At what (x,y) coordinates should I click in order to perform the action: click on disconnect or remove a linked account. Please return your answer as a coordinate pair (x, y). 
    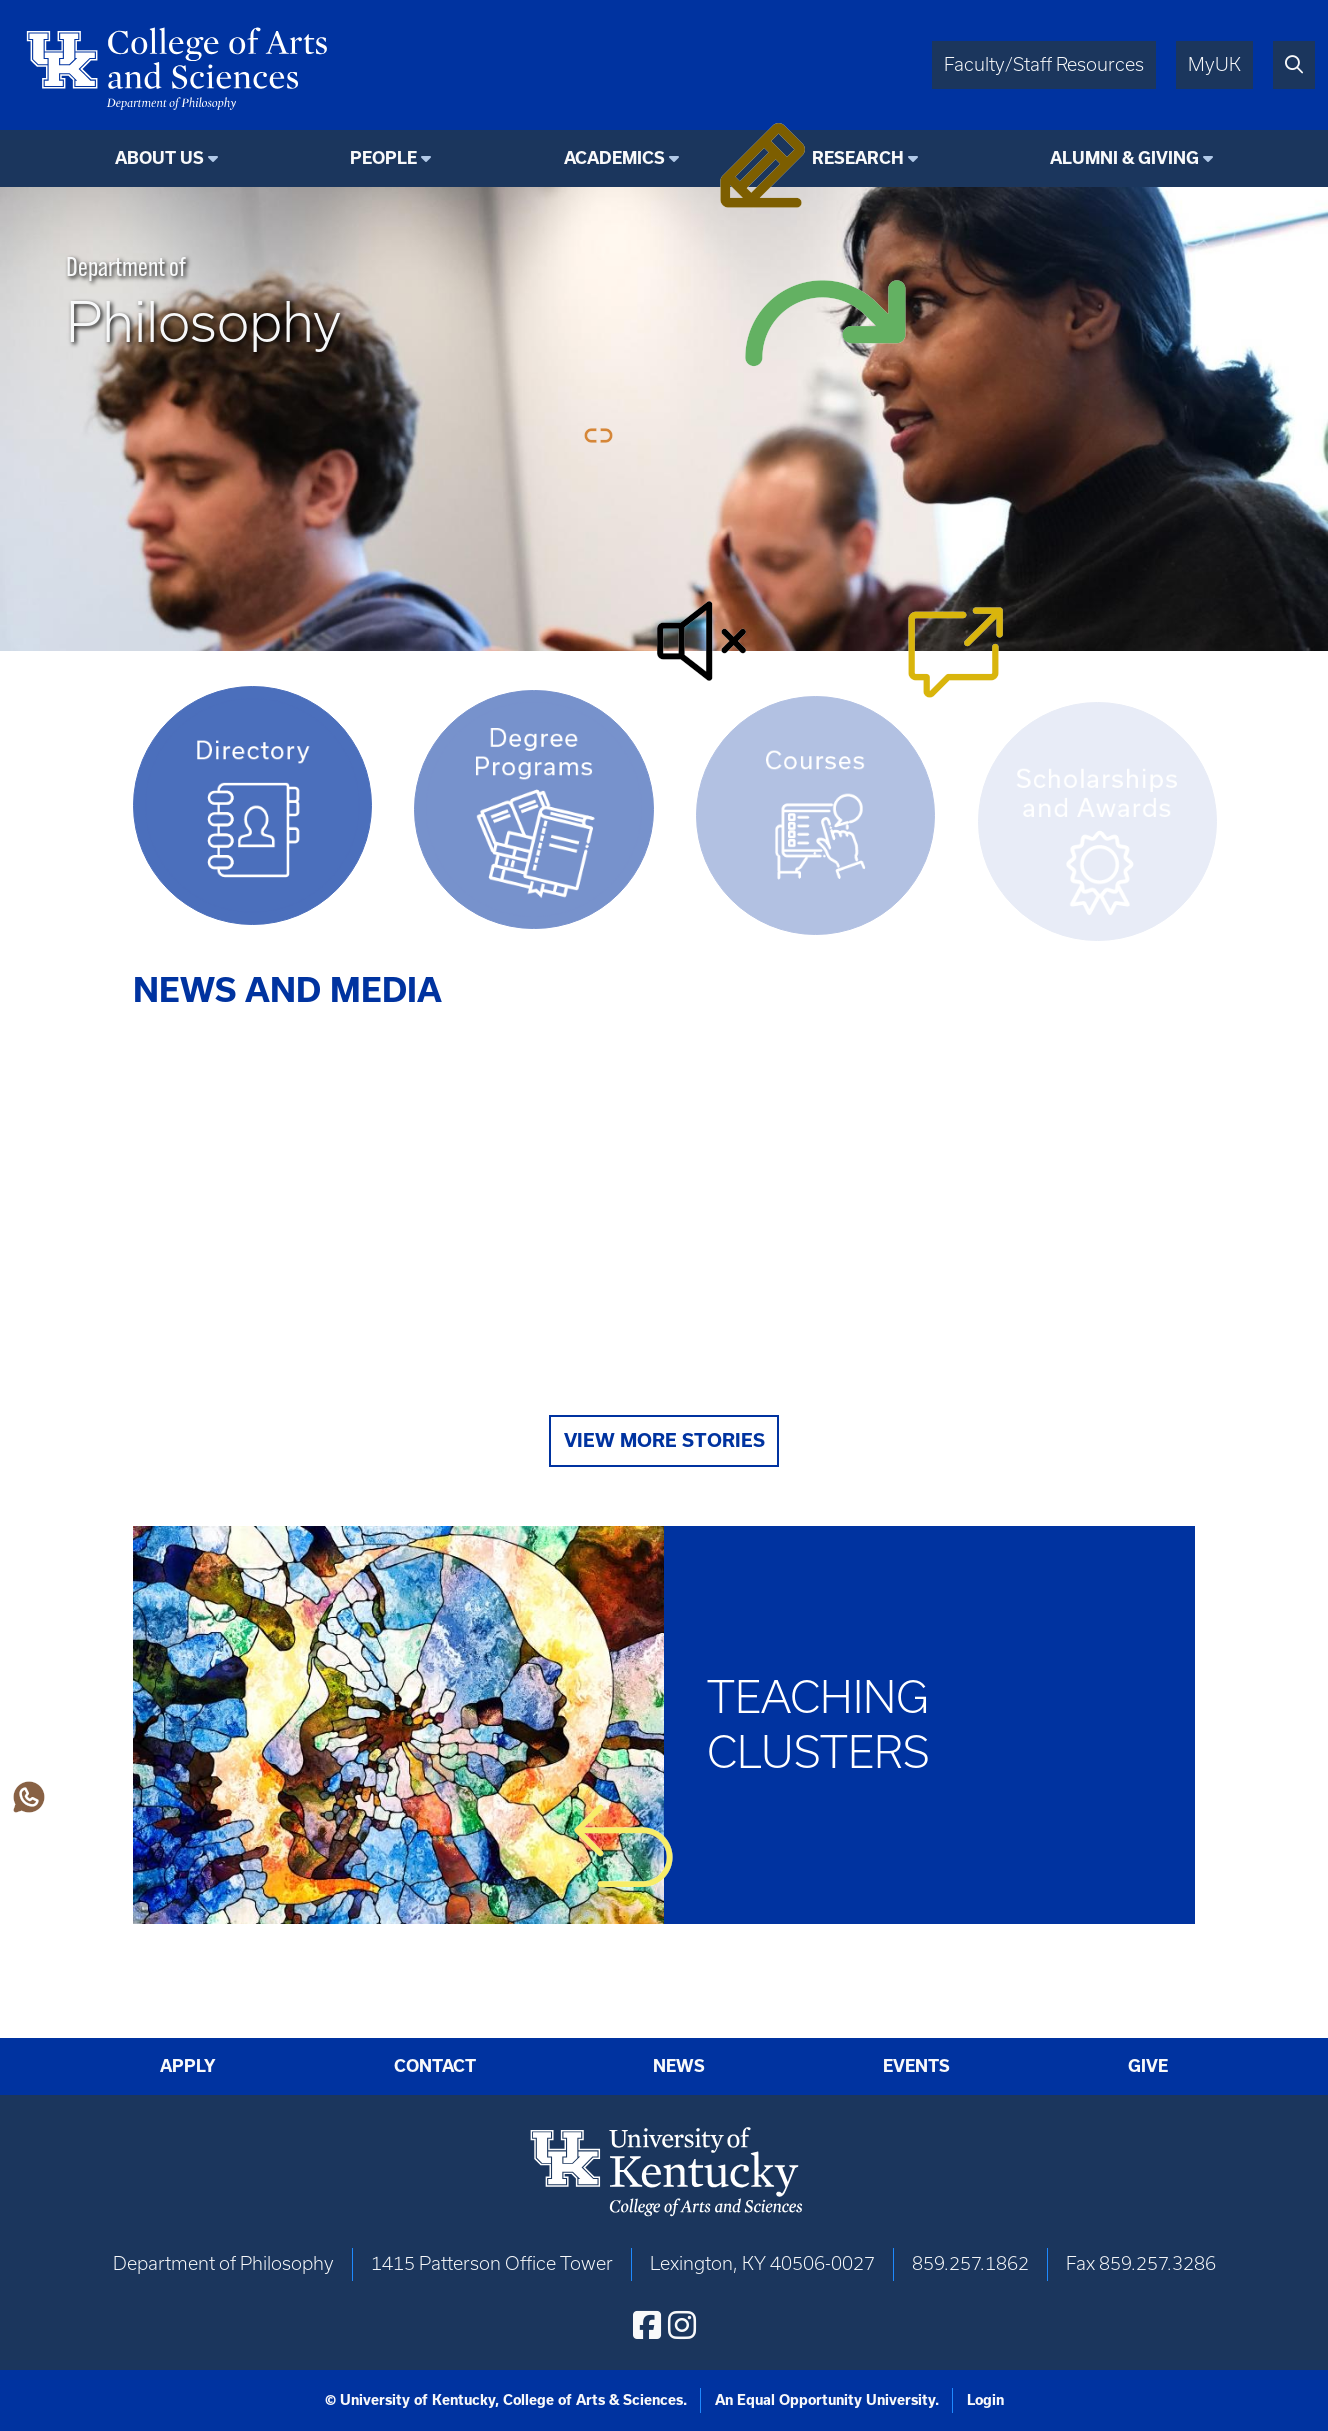
    Looking at the image, I should click on (598, 435).